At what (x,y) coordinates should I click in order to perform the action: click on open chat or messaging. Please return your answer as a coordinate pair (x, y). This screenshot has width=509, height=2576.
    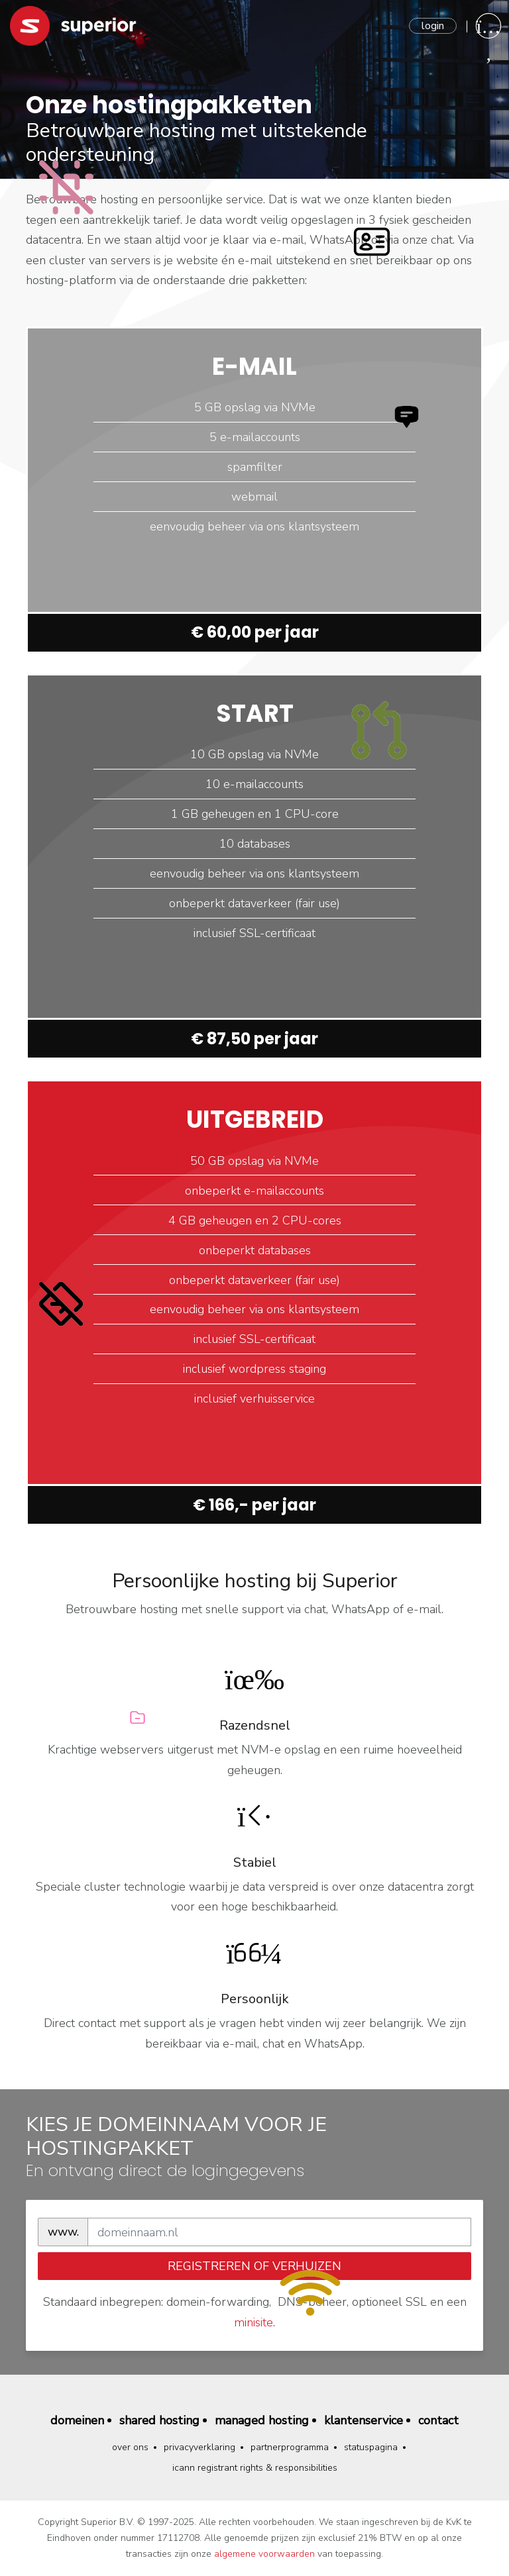
    Looking at the image, I should click on (406, 417).